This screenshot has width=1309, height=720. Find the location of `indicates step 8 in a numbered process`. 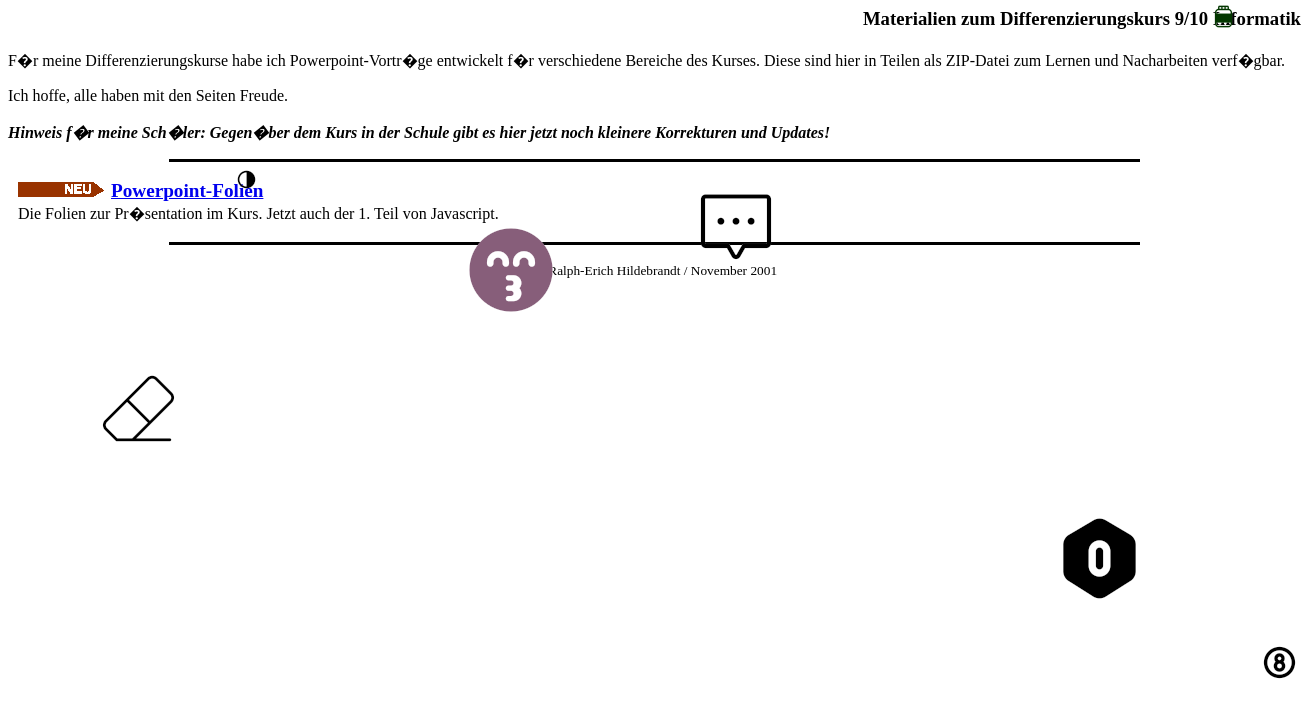

indicates step 8 in a numbered process is located at coordinates (1279, 662).